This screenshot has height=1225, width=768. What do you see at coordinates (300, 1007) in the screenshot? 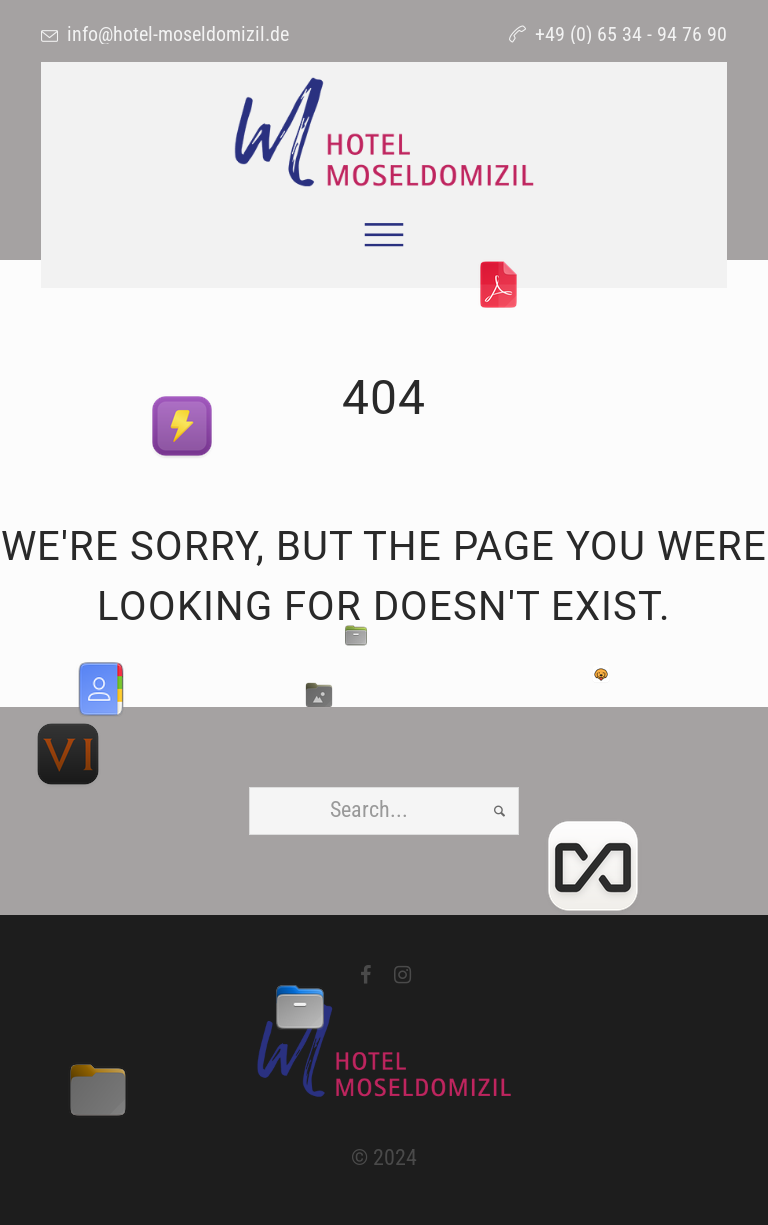
I see `open the file manager application` at bounding box center [300, 1007].